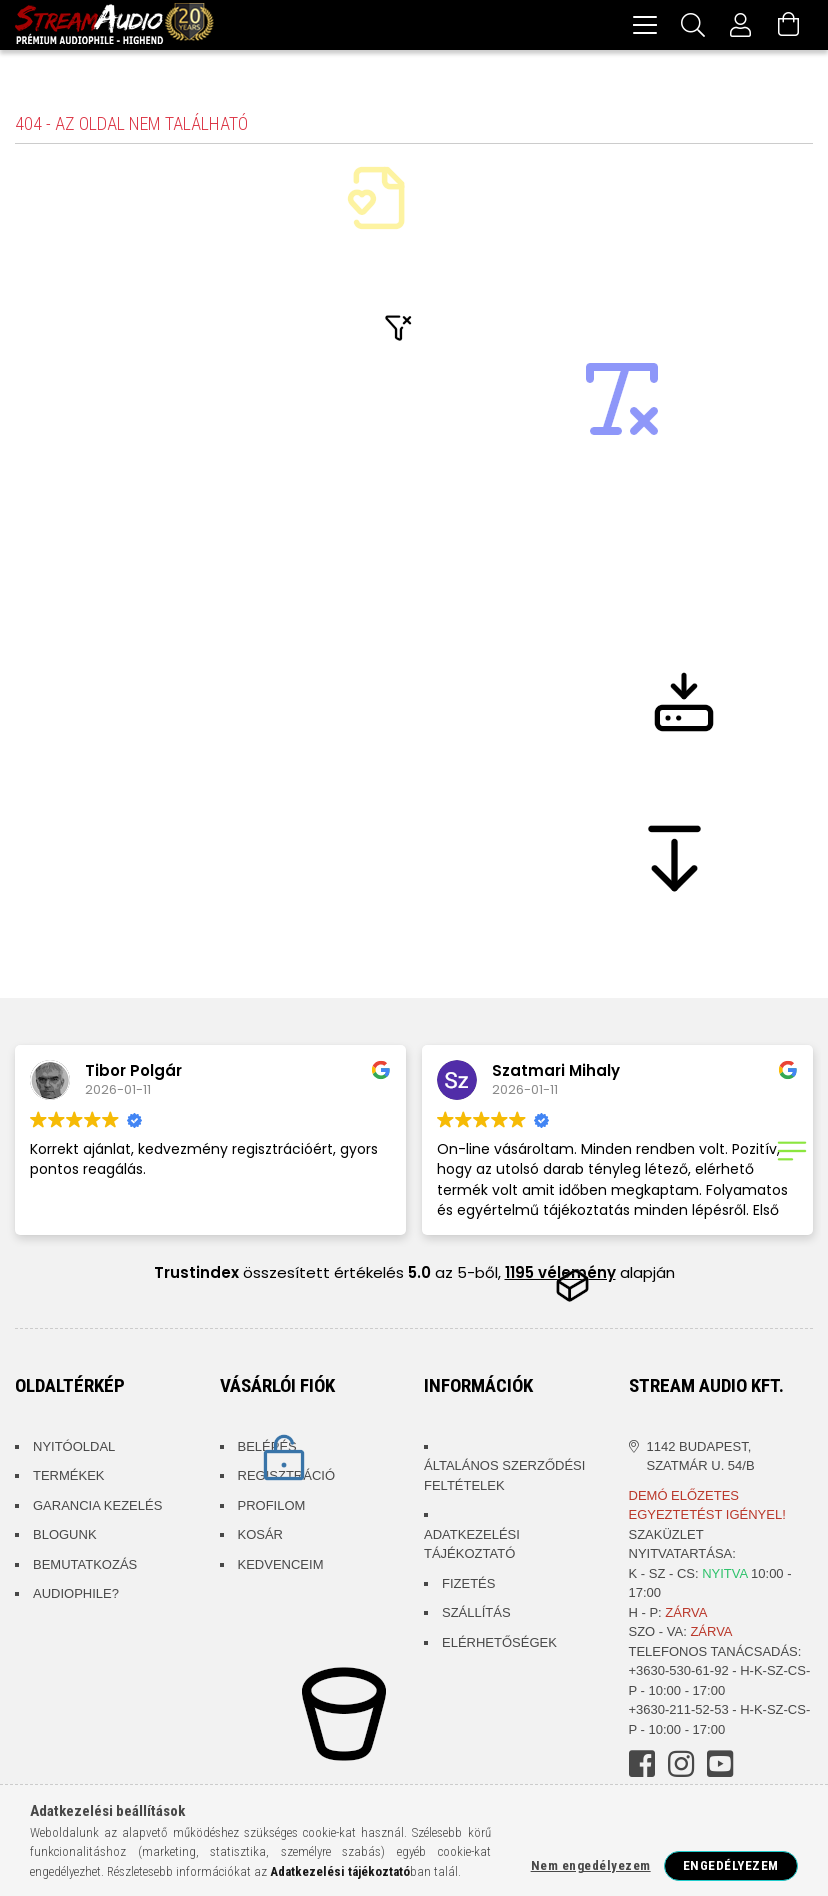  I want to click on add file to favorites, so click(379, 198).